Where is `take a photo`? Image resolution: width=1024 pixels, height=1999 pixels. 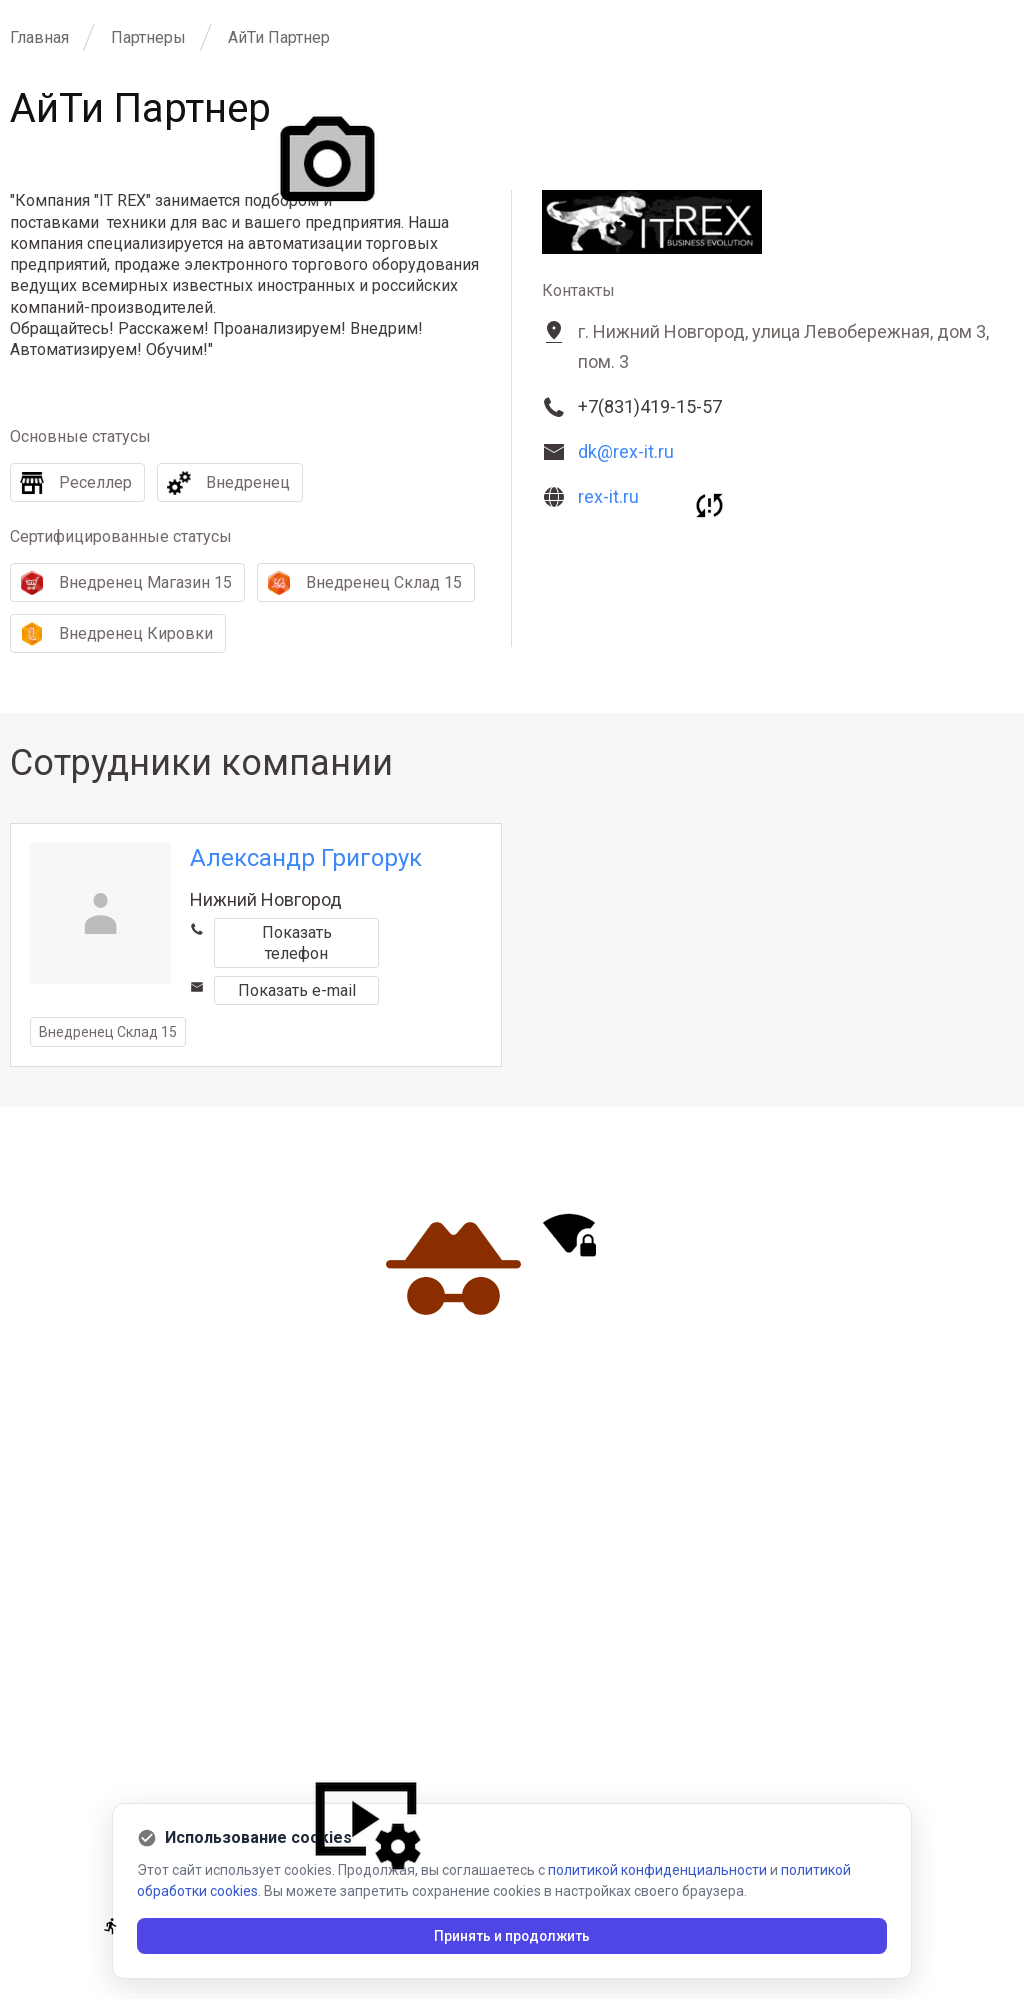
take a photo is located at coordinates (327, 163).